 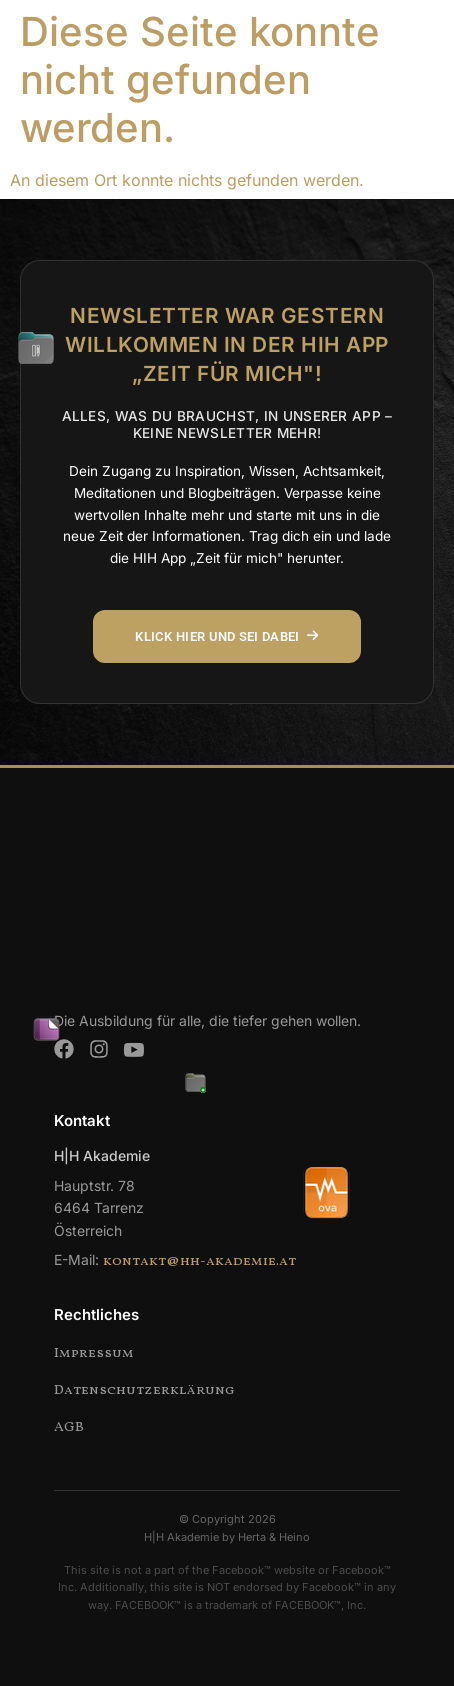 I want to click on access your templates folder, so click(x=36, y=348).